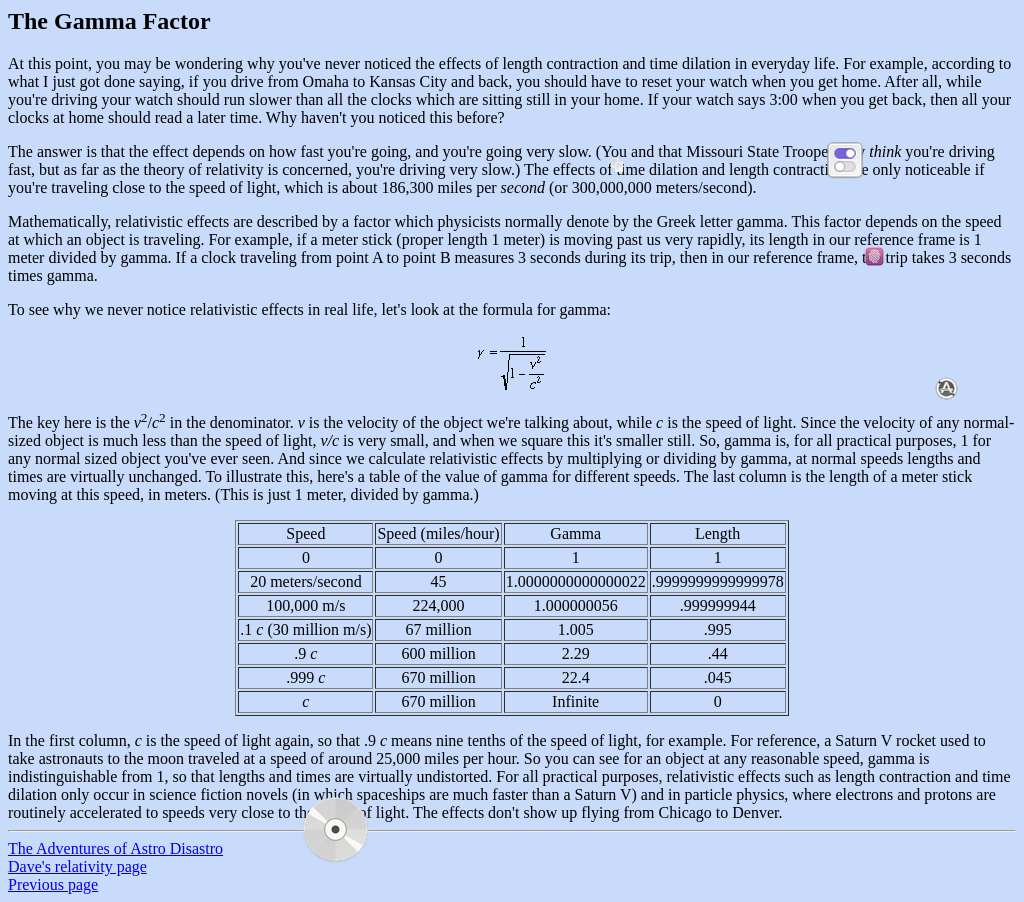  What do you see at coordinates (845, 160) in the screenshot?
I see `open system settings or preferences` at bounding box center [845, 160].